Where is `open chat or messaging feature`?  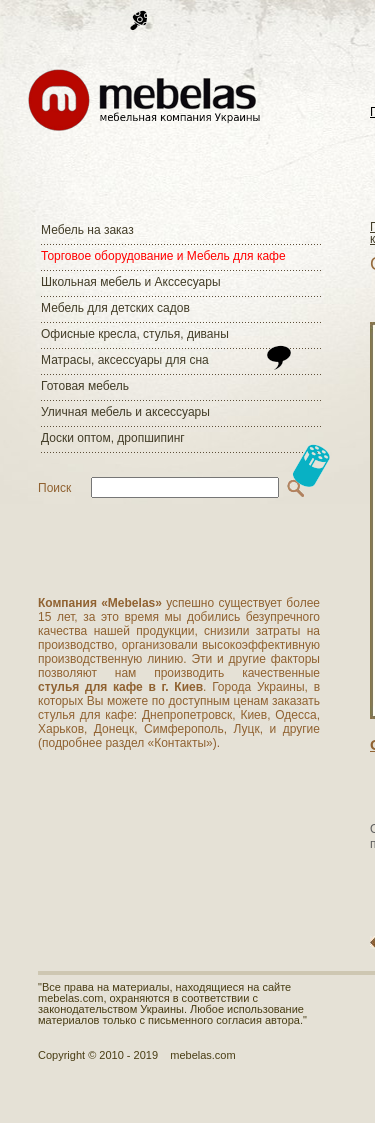
open chat or messaging feature is located at coordinates (279, 358).